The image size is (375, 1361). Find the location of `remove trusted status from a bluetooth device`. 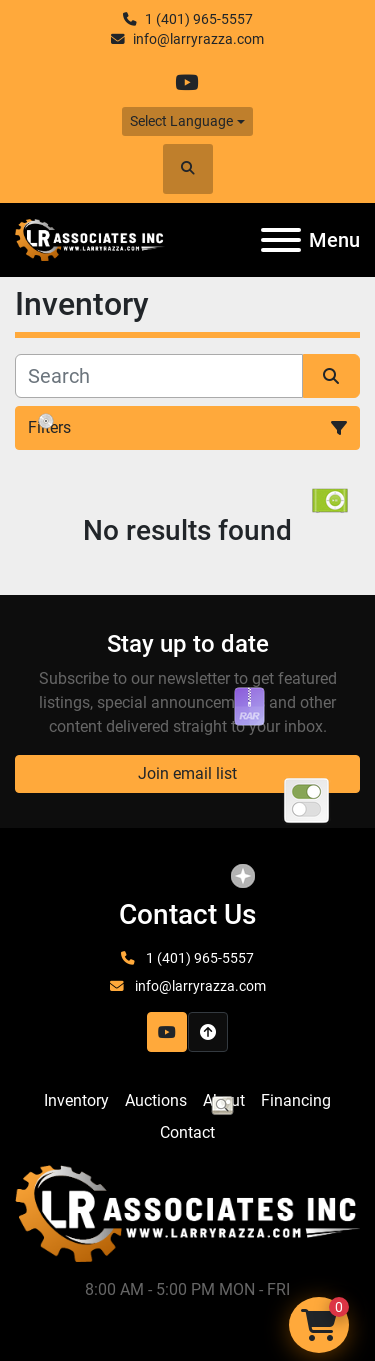

remove trusted status from a bluetooth device is located at coordinates (243, 876).